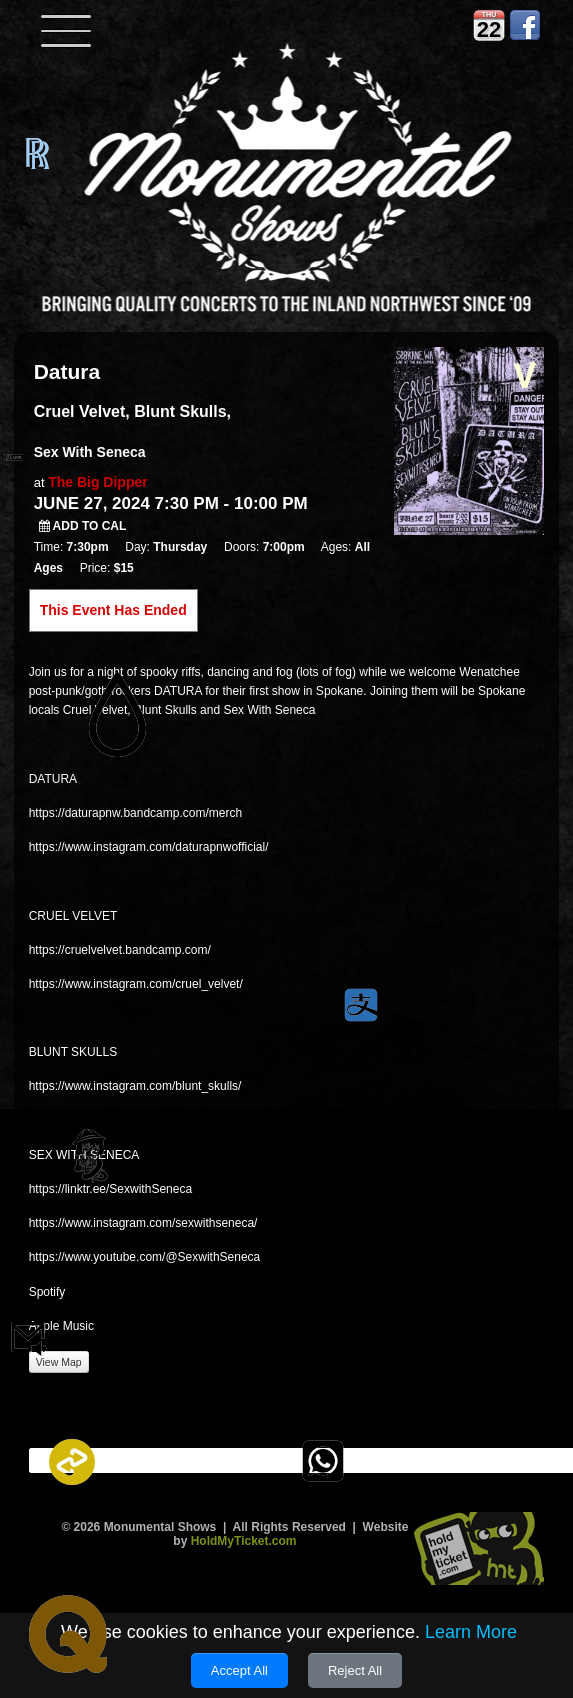  I want to click on rolls-royce brand logo, so click(37, 153).